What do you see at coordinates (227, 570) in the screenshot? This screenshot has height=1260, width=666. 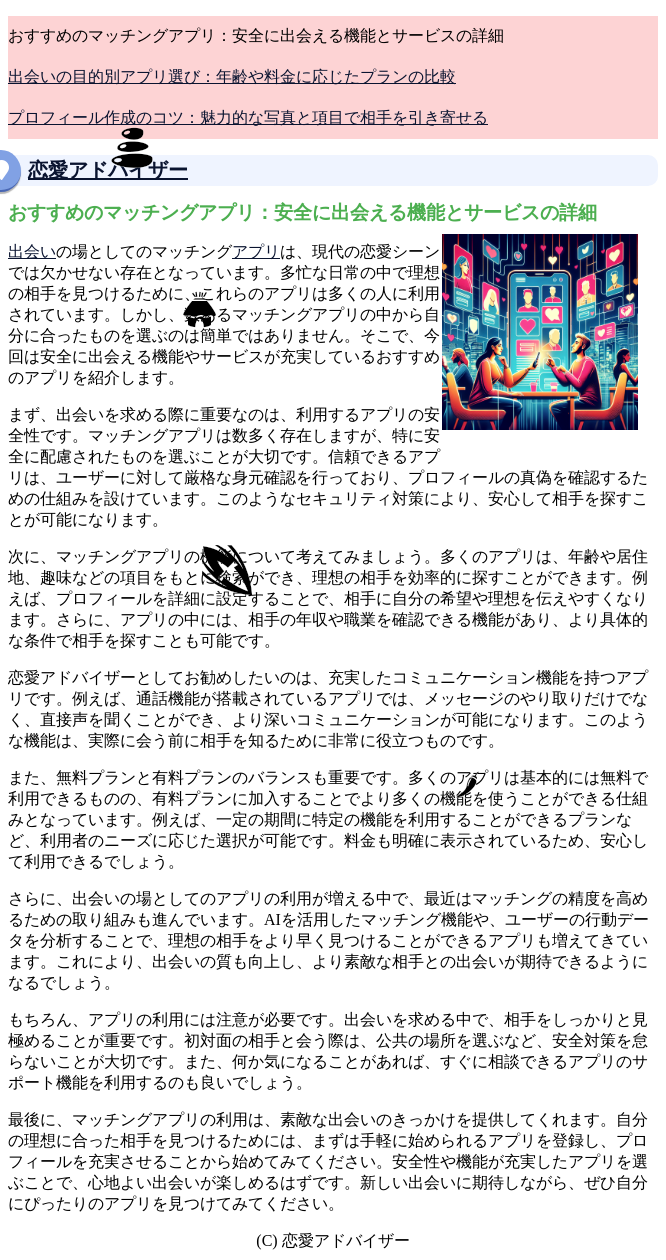 I see `throw or launch a dagger attack` at bounding box center [227, 570].